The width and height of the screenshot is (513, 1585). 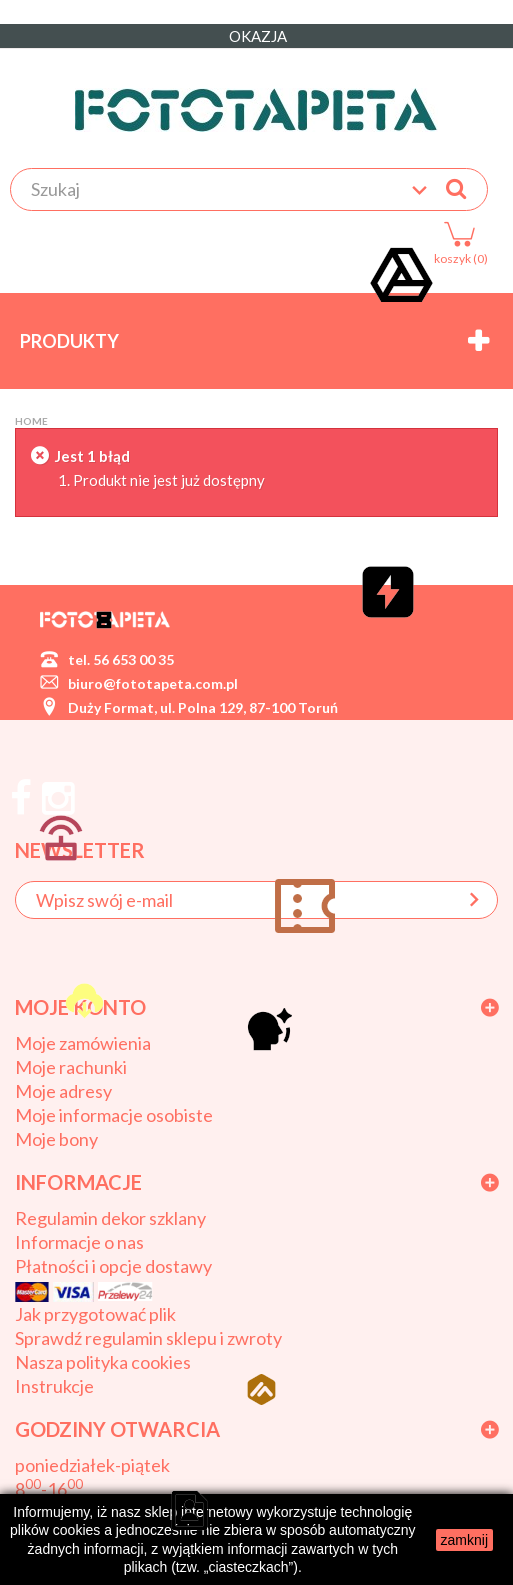 What do you see at coordinates (401, 275) in the screenshot?
I see `open Google Drive` at bounding box center [401, 275].